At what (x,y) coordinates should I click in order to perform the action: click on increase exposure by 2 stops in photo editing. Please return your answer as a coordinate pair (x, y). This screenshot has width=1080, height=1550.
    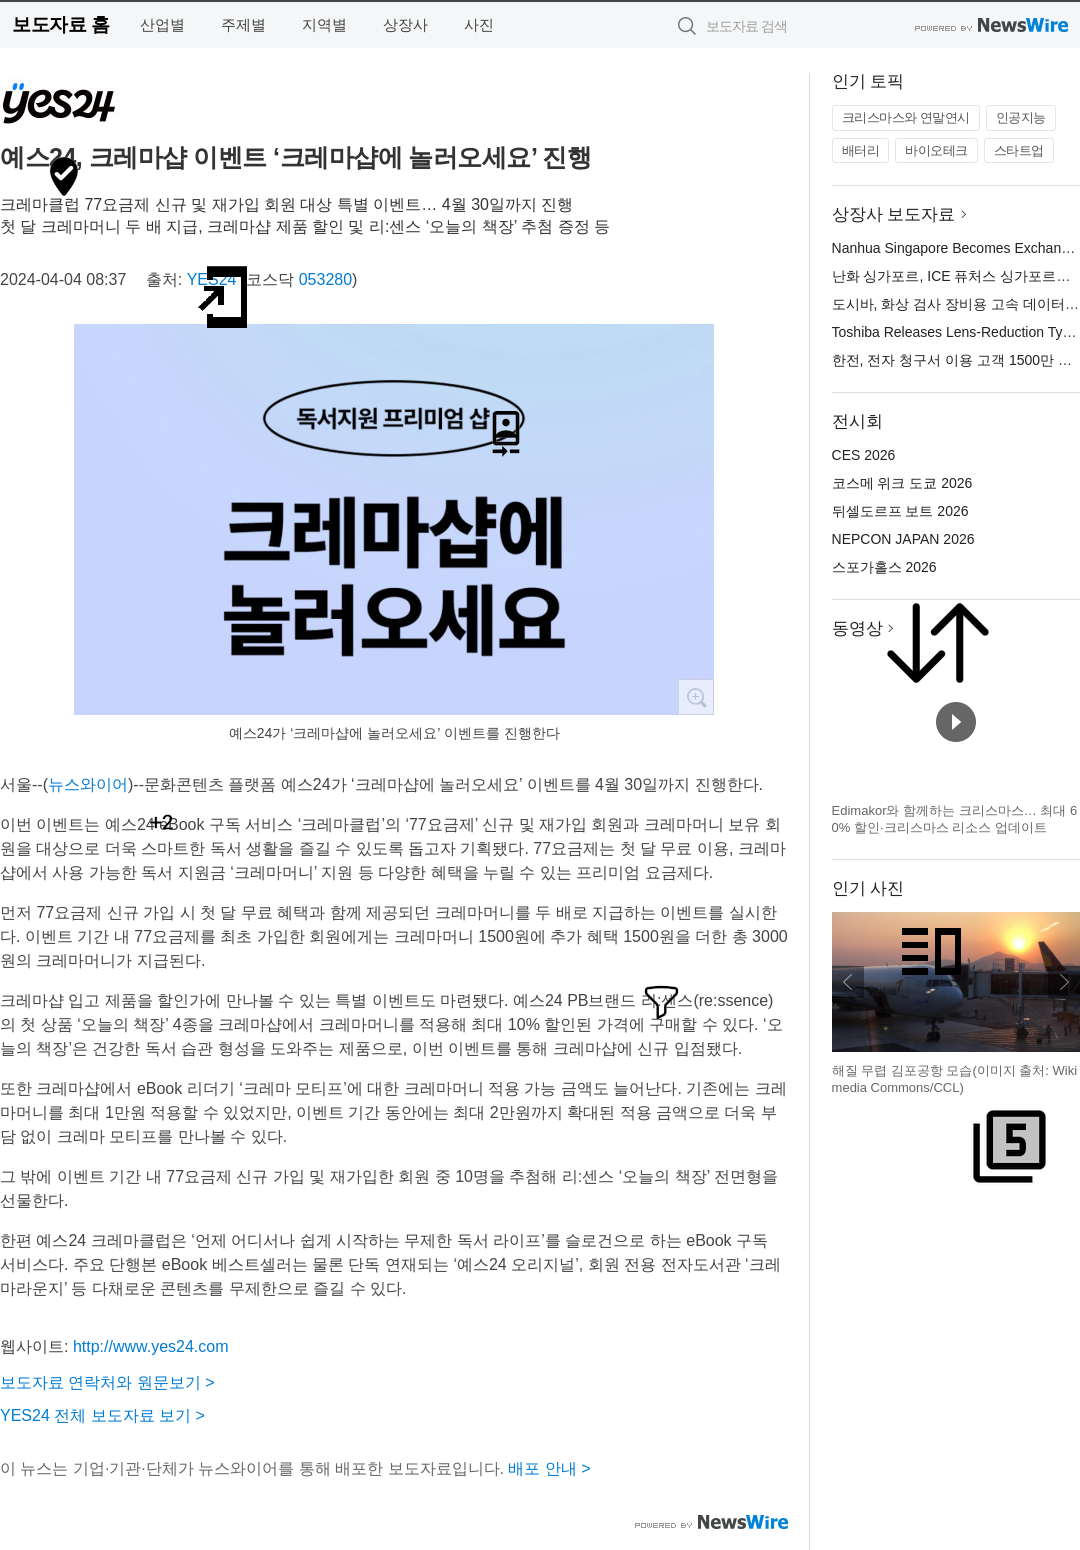
    Looking at the image, I should click on (161, 822).